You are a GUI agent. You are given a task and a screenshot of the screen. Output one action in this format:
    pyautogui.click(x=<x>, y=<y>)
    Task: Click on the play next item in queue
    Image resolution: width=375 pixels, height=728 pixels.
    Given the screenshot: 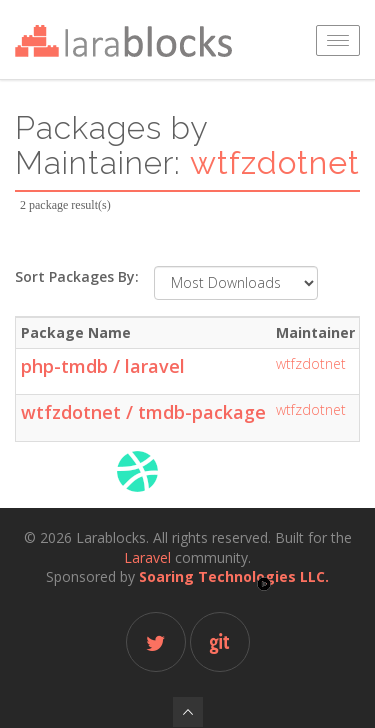 What is the action you would take?
    pyautogui.click(x=264, y=584)
    